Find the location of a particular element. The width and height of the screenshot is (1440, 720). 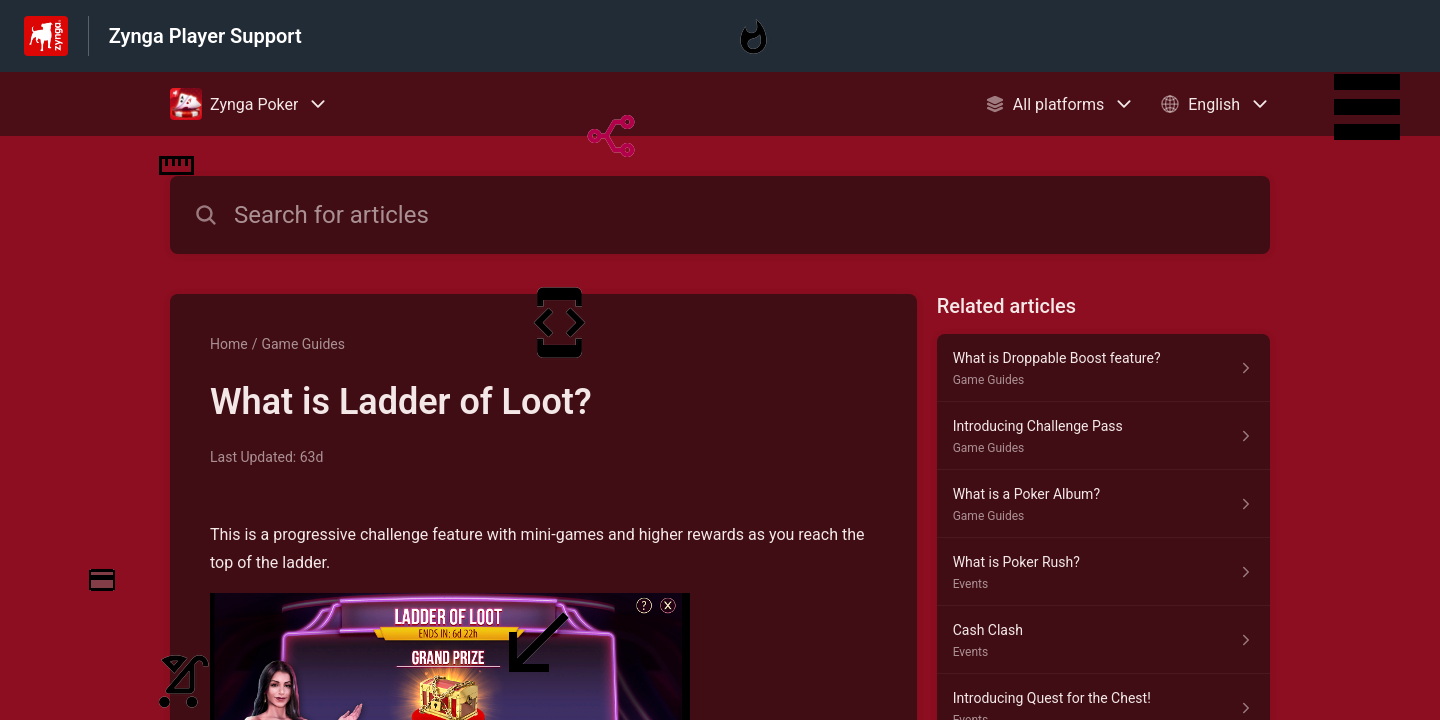

view trending or popular content is located at coordinates (753, 37).